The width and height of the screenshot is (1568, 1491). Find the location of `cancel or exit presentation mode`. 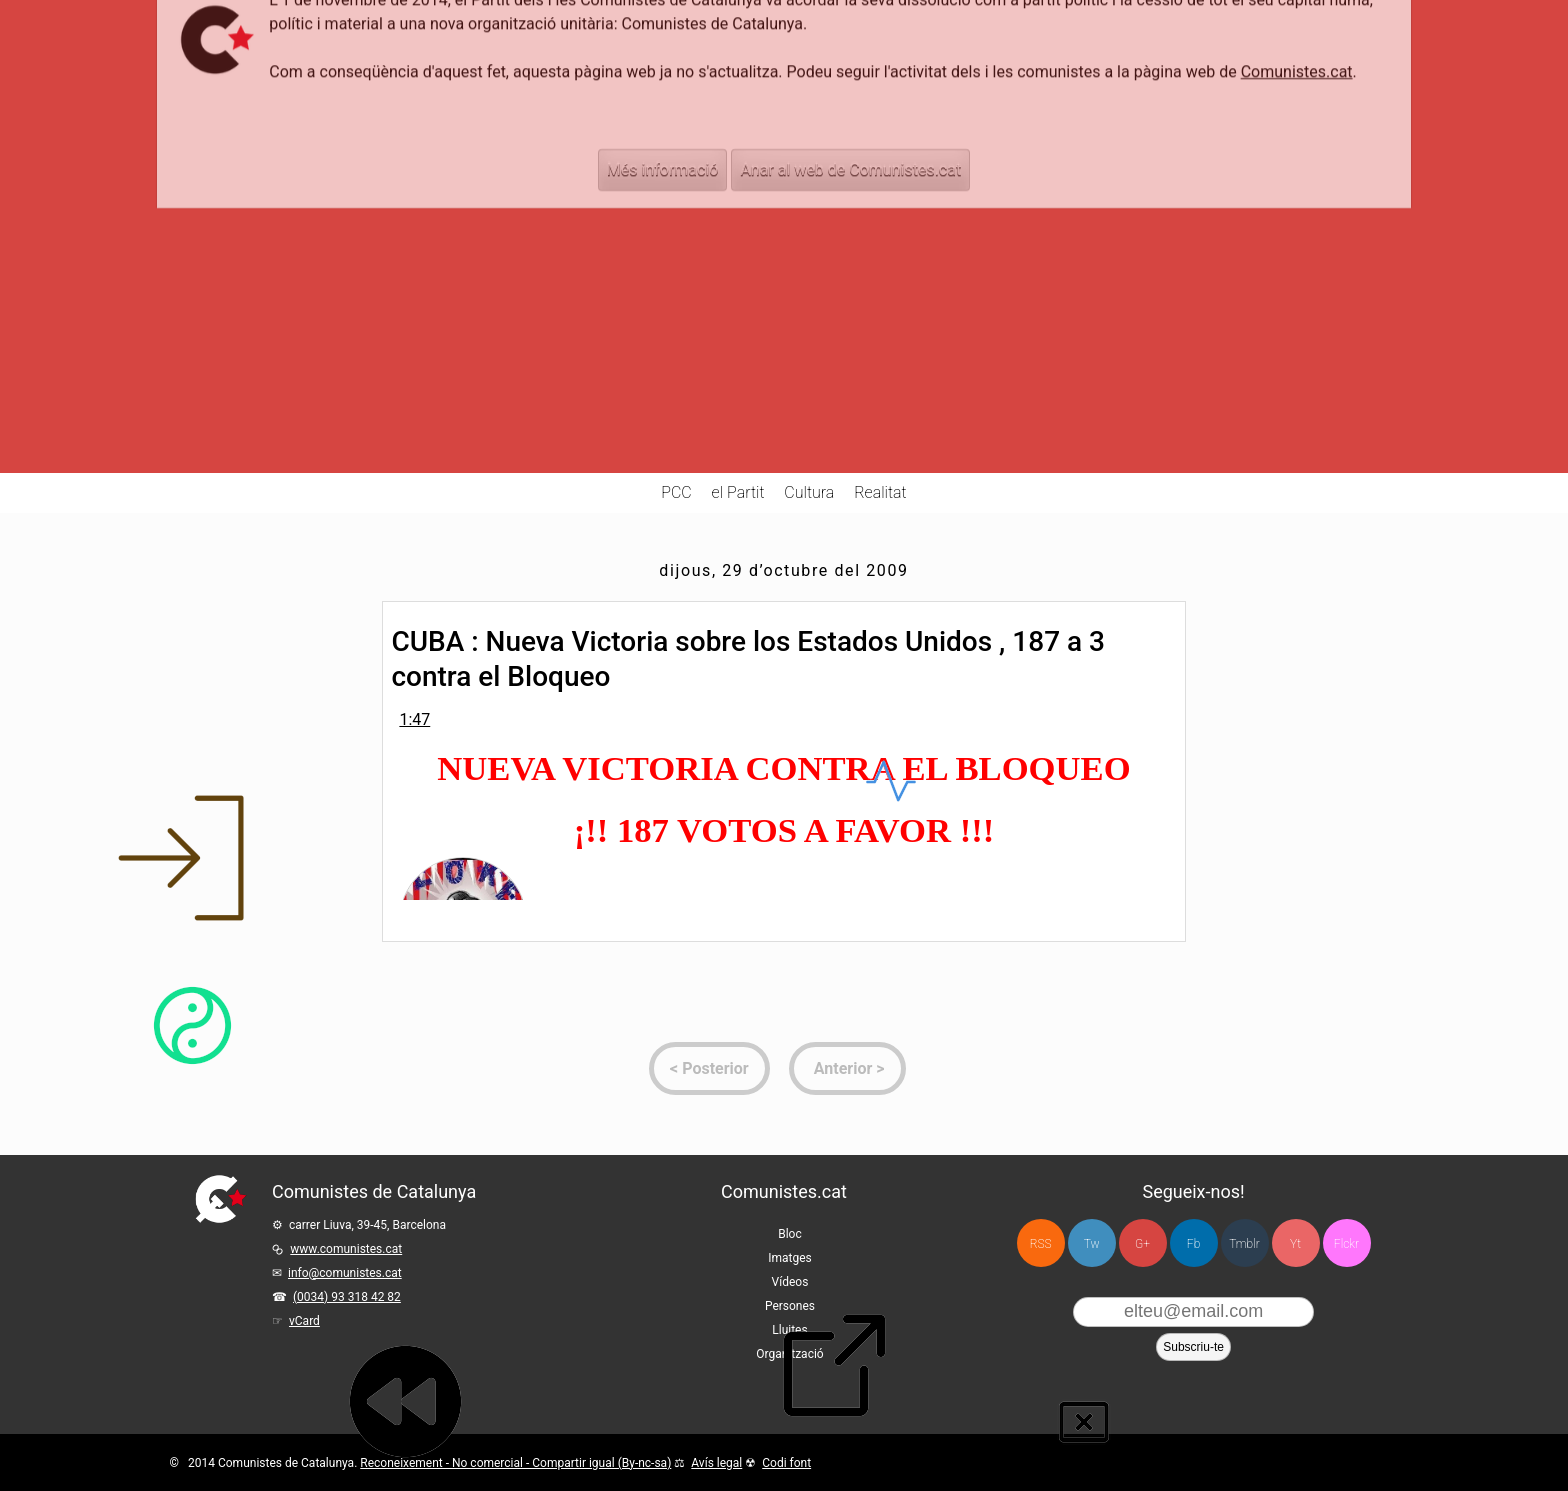

cancel or exit presentation mode is located at coordinates (1084, 1422).